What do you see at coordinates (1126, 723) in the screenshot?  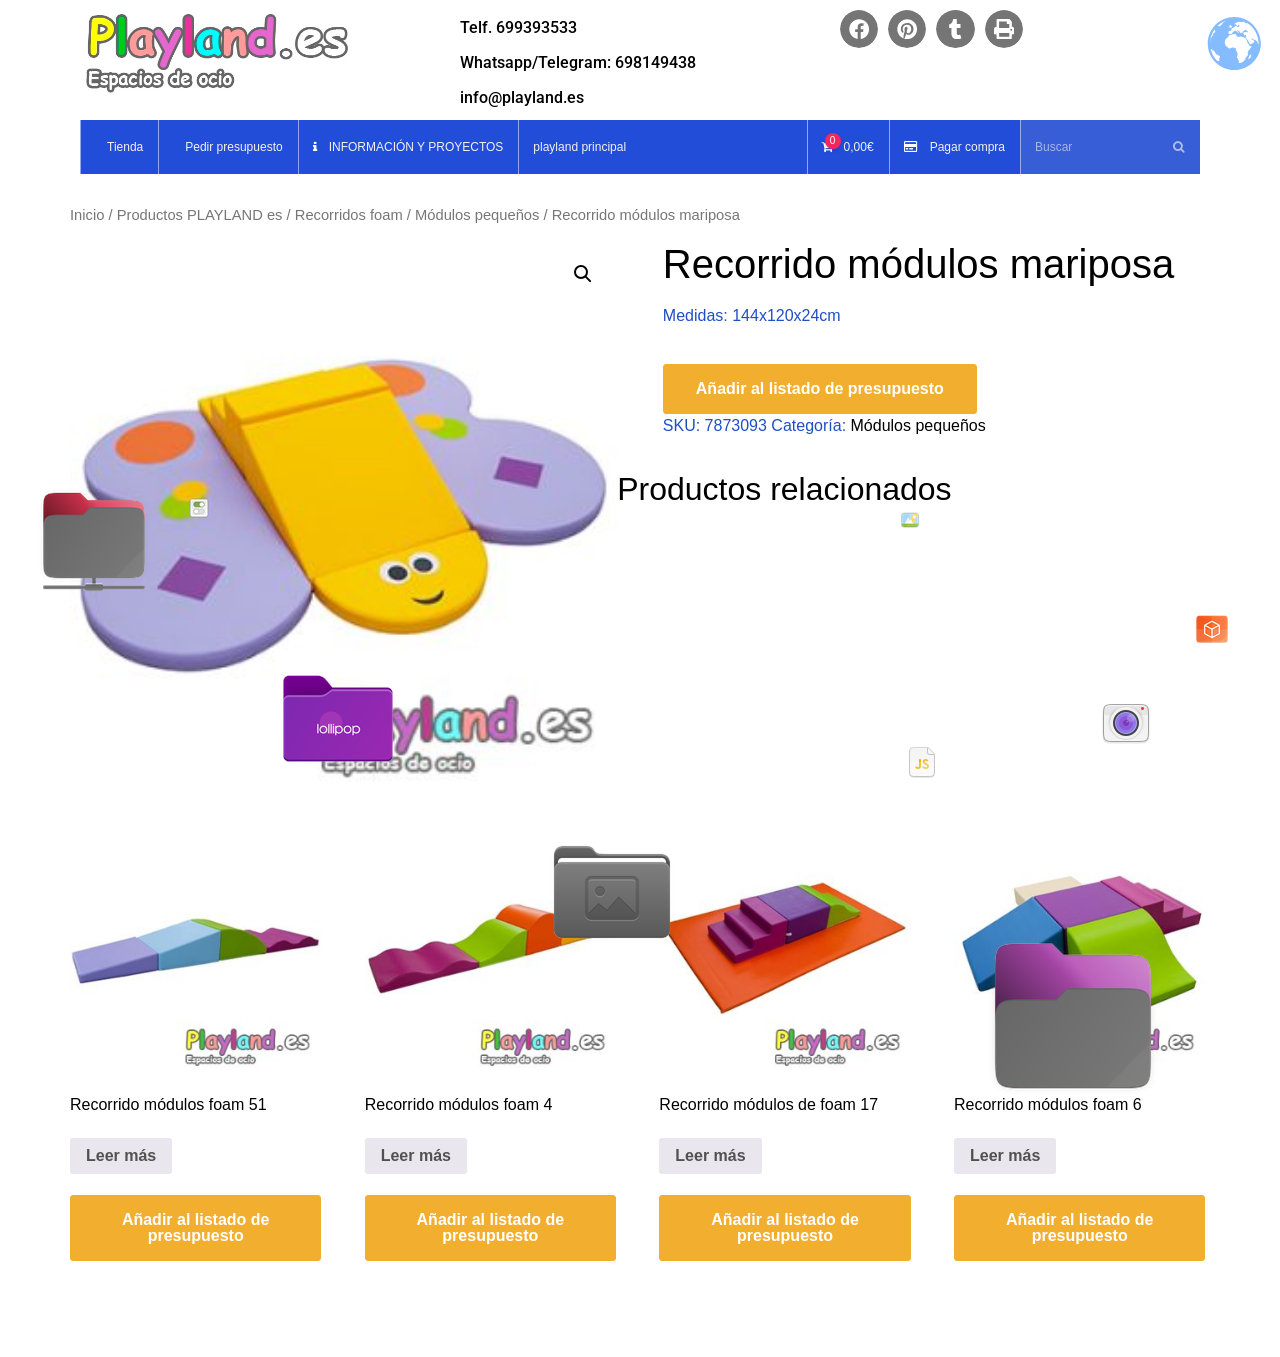 I see `open the camera app` at bounding box center [1126, 723].